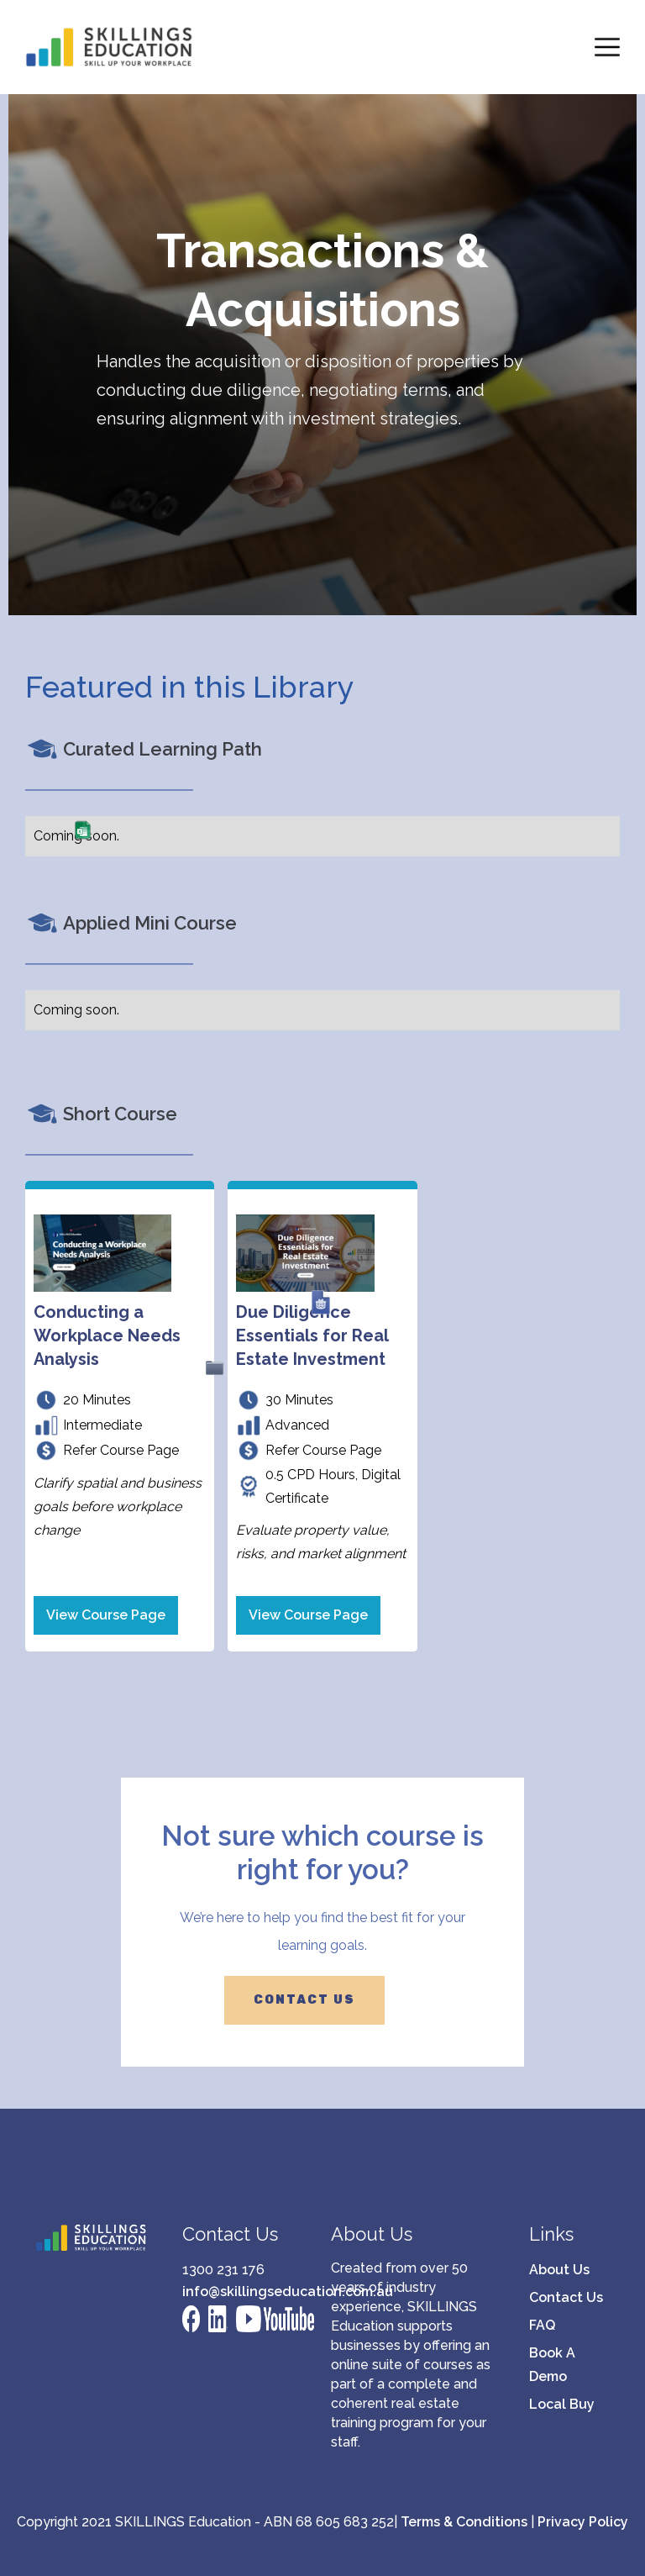  What do you see at coordinates (321, 1303) in the screenshot?
I see `a godot game engine project file` at bounding box center [321, 1303].